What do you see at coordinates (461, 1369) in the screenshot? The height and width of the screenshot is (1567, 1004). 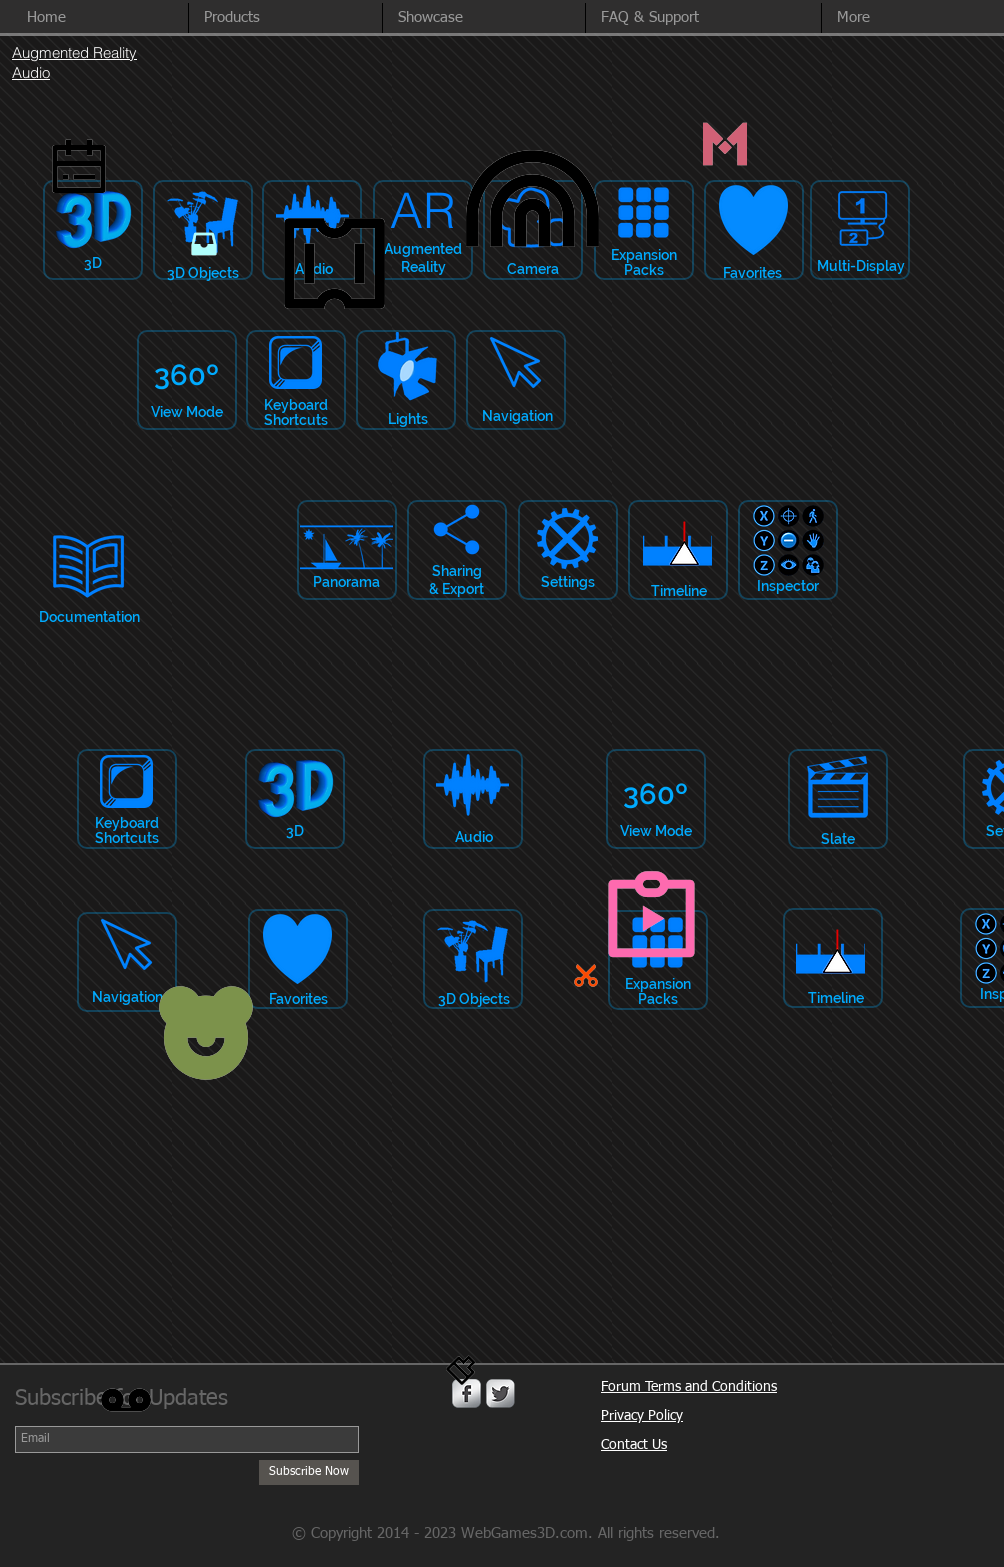 I see `access brush or painting tools` at bounding box center [461, 1369].